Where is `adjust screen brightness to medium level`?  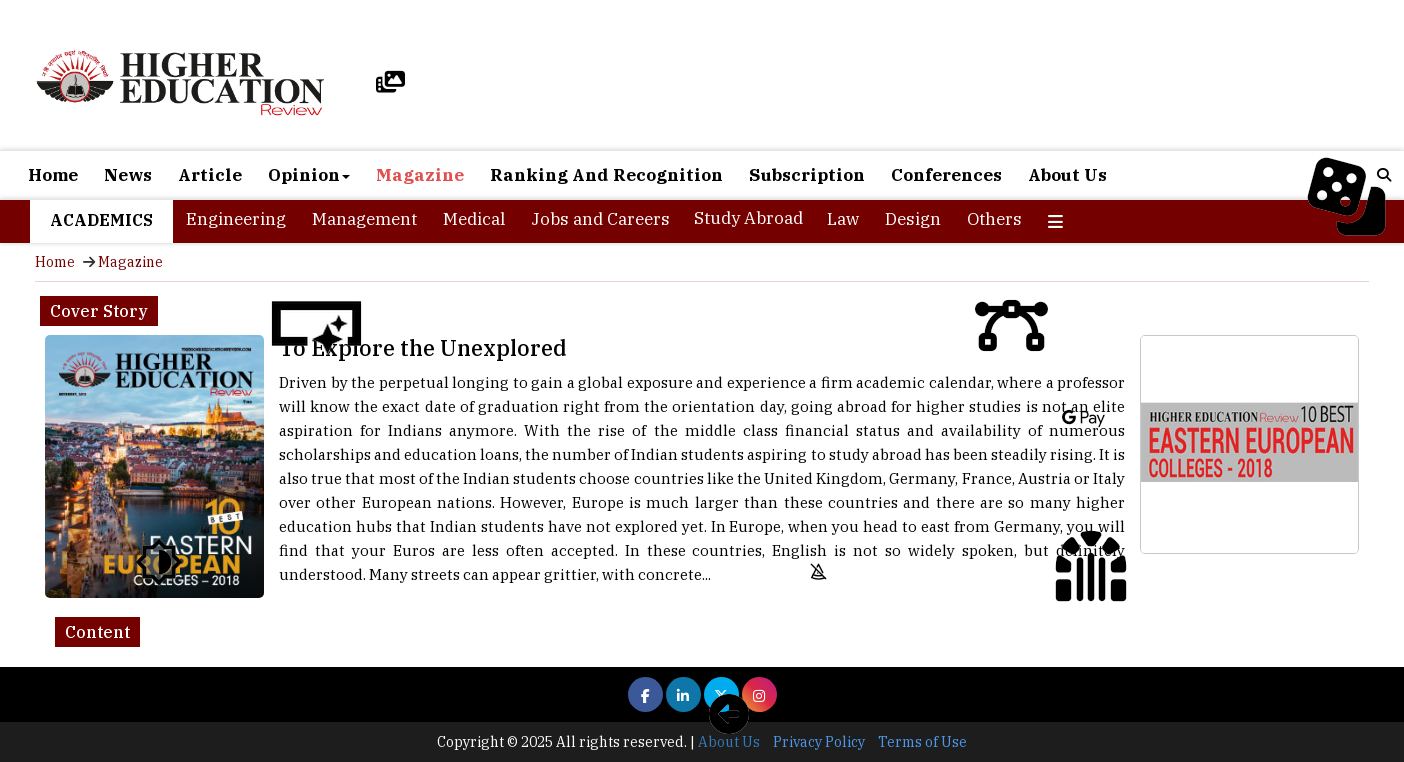
adjust screen brightness to medium level is located at coordinates (159, 562).